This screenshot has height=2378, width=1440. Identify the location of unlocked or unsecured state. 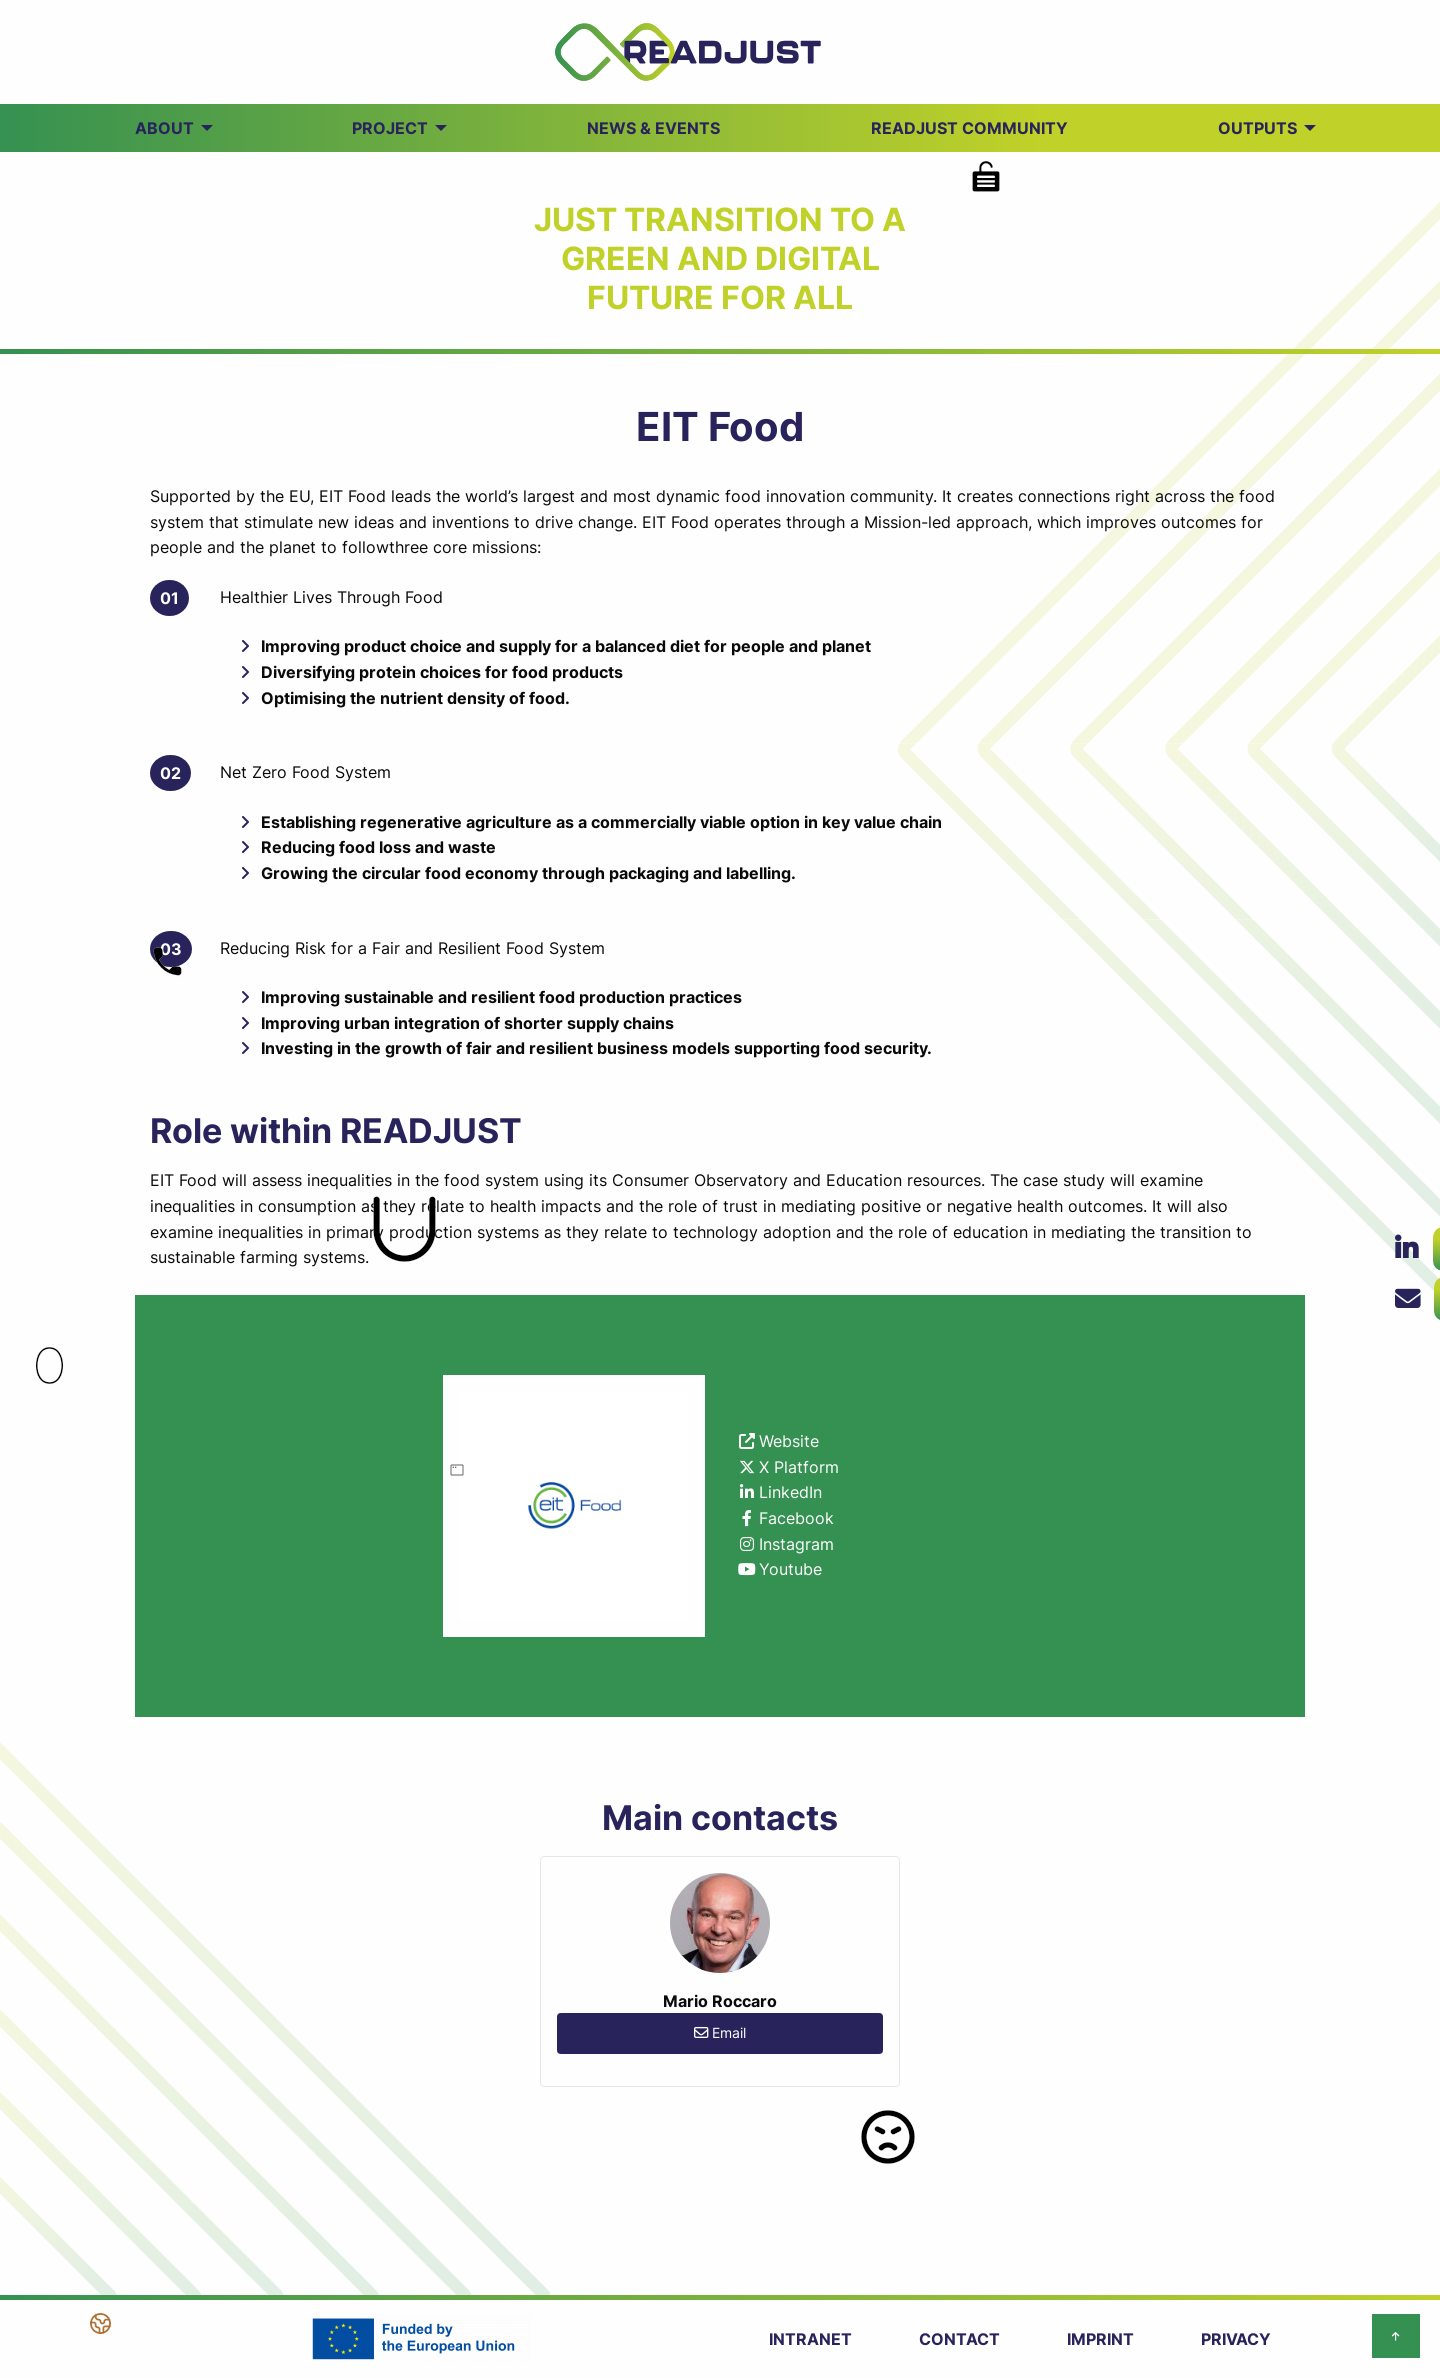
(986, 178).